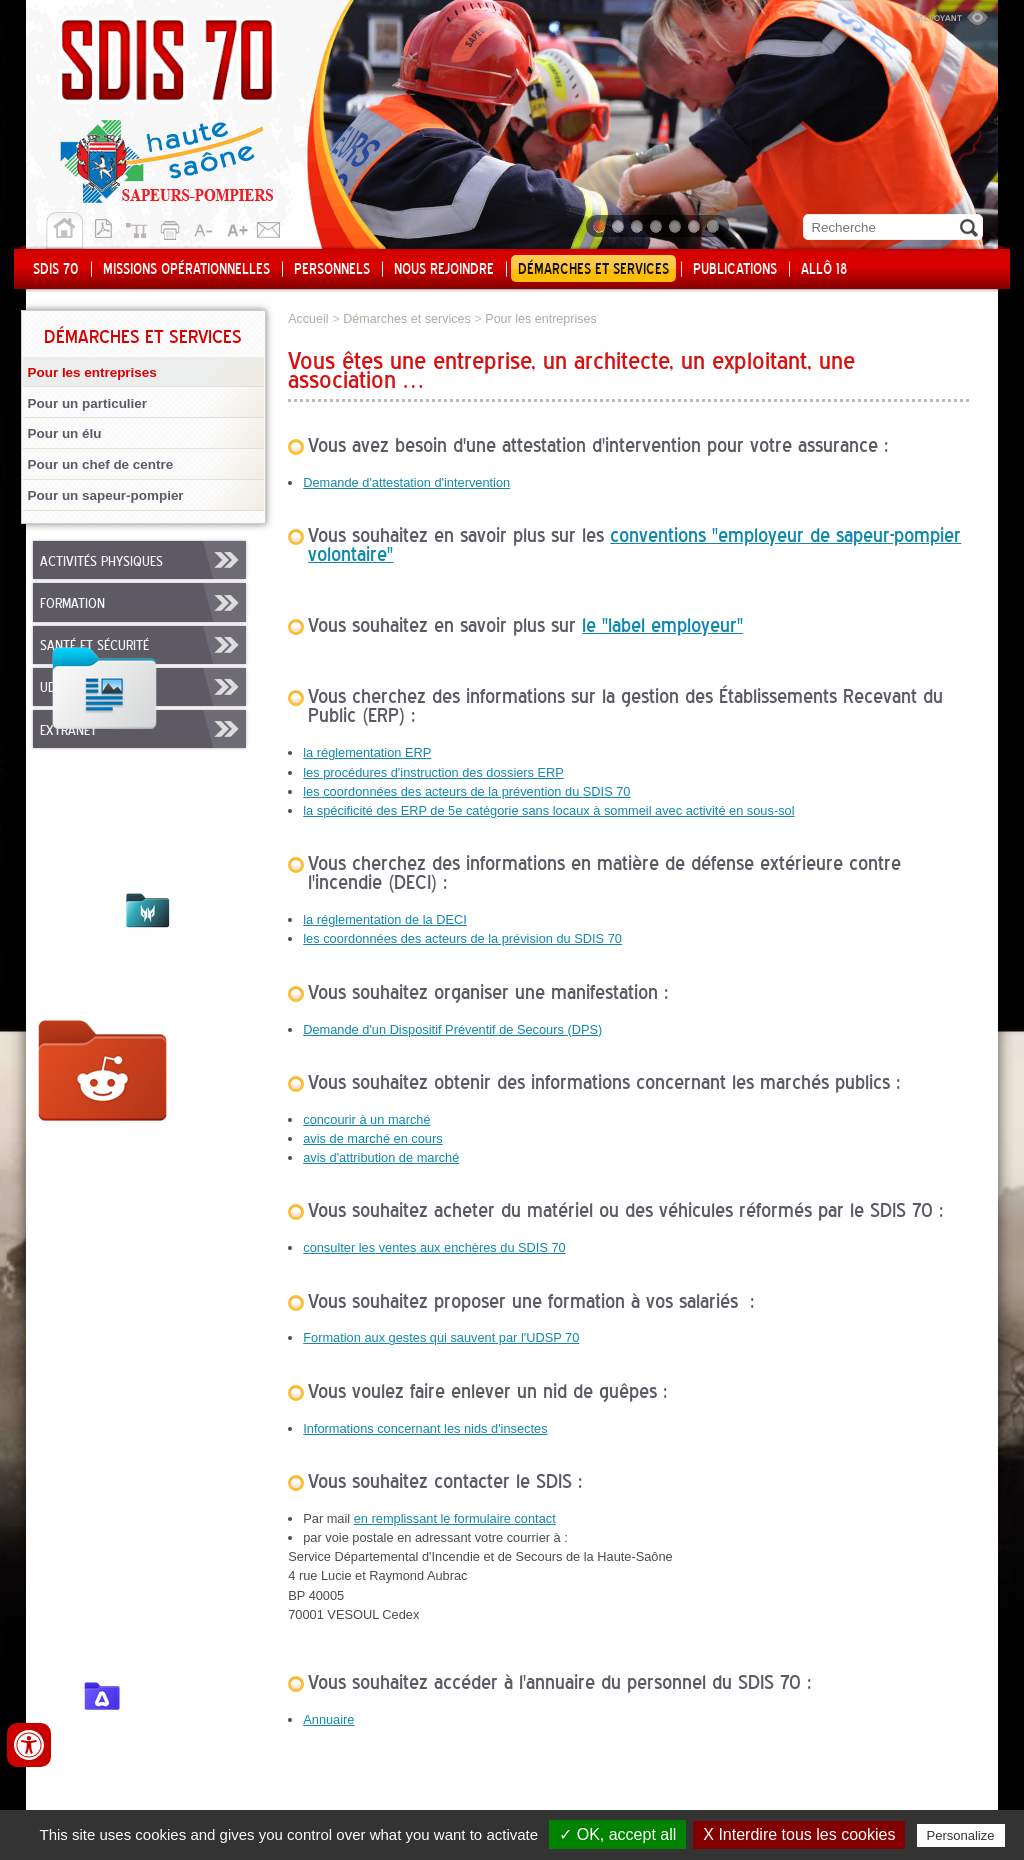 The width and height of the screenshot is (1024, 1860). Describe the element at coordinates (102, 1074) in the screenshot. I see `folder containing saved reddit content` at that location.